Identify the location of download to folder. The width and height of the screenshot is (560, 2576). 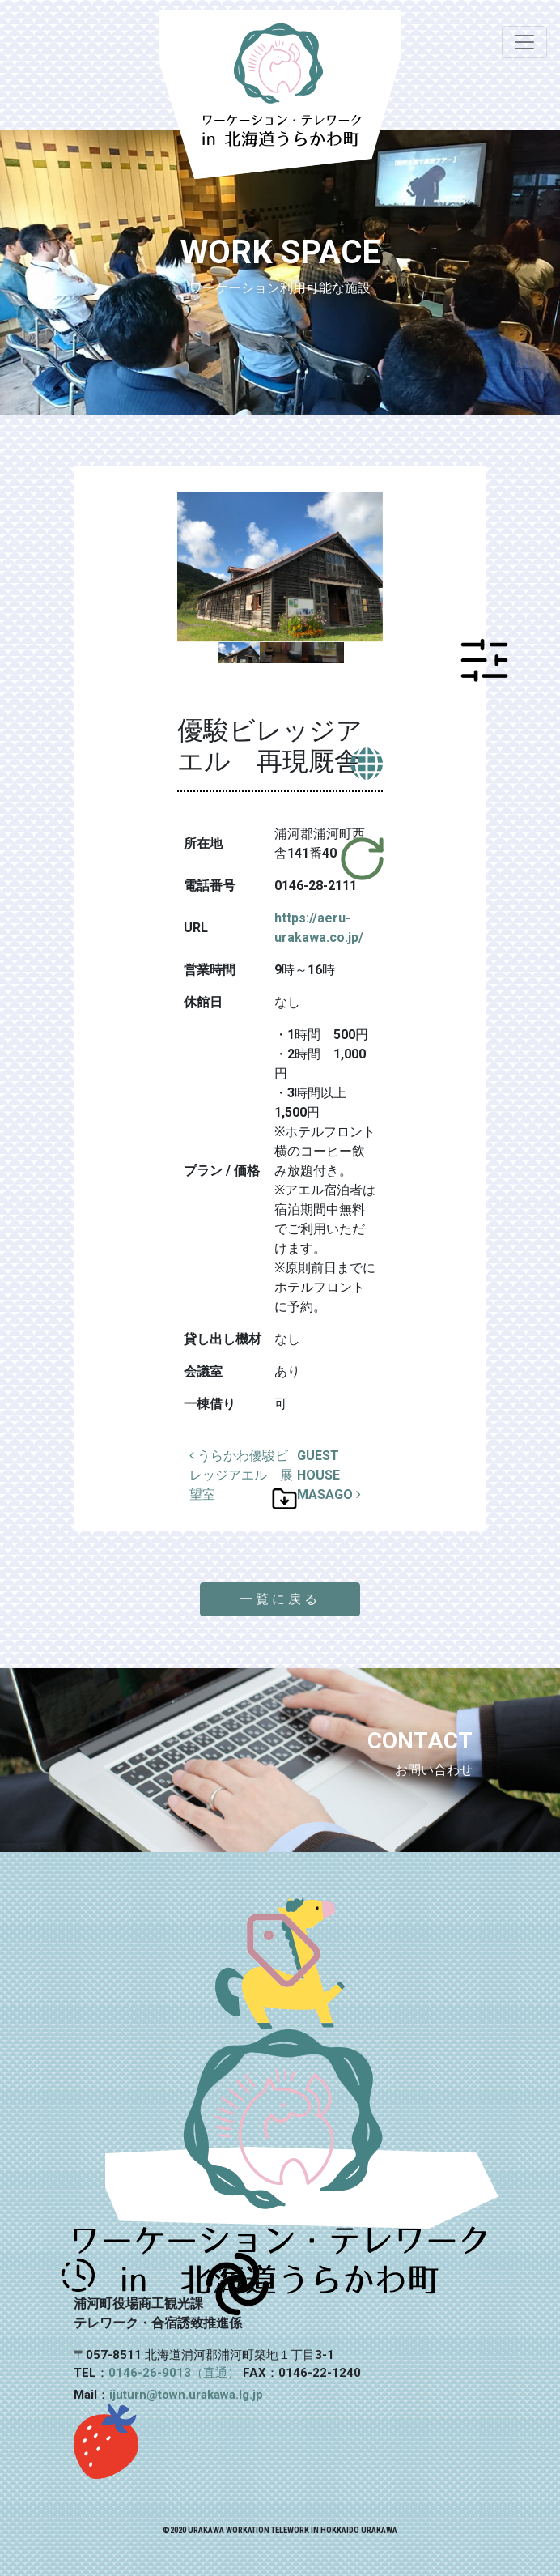
(284, 1499).